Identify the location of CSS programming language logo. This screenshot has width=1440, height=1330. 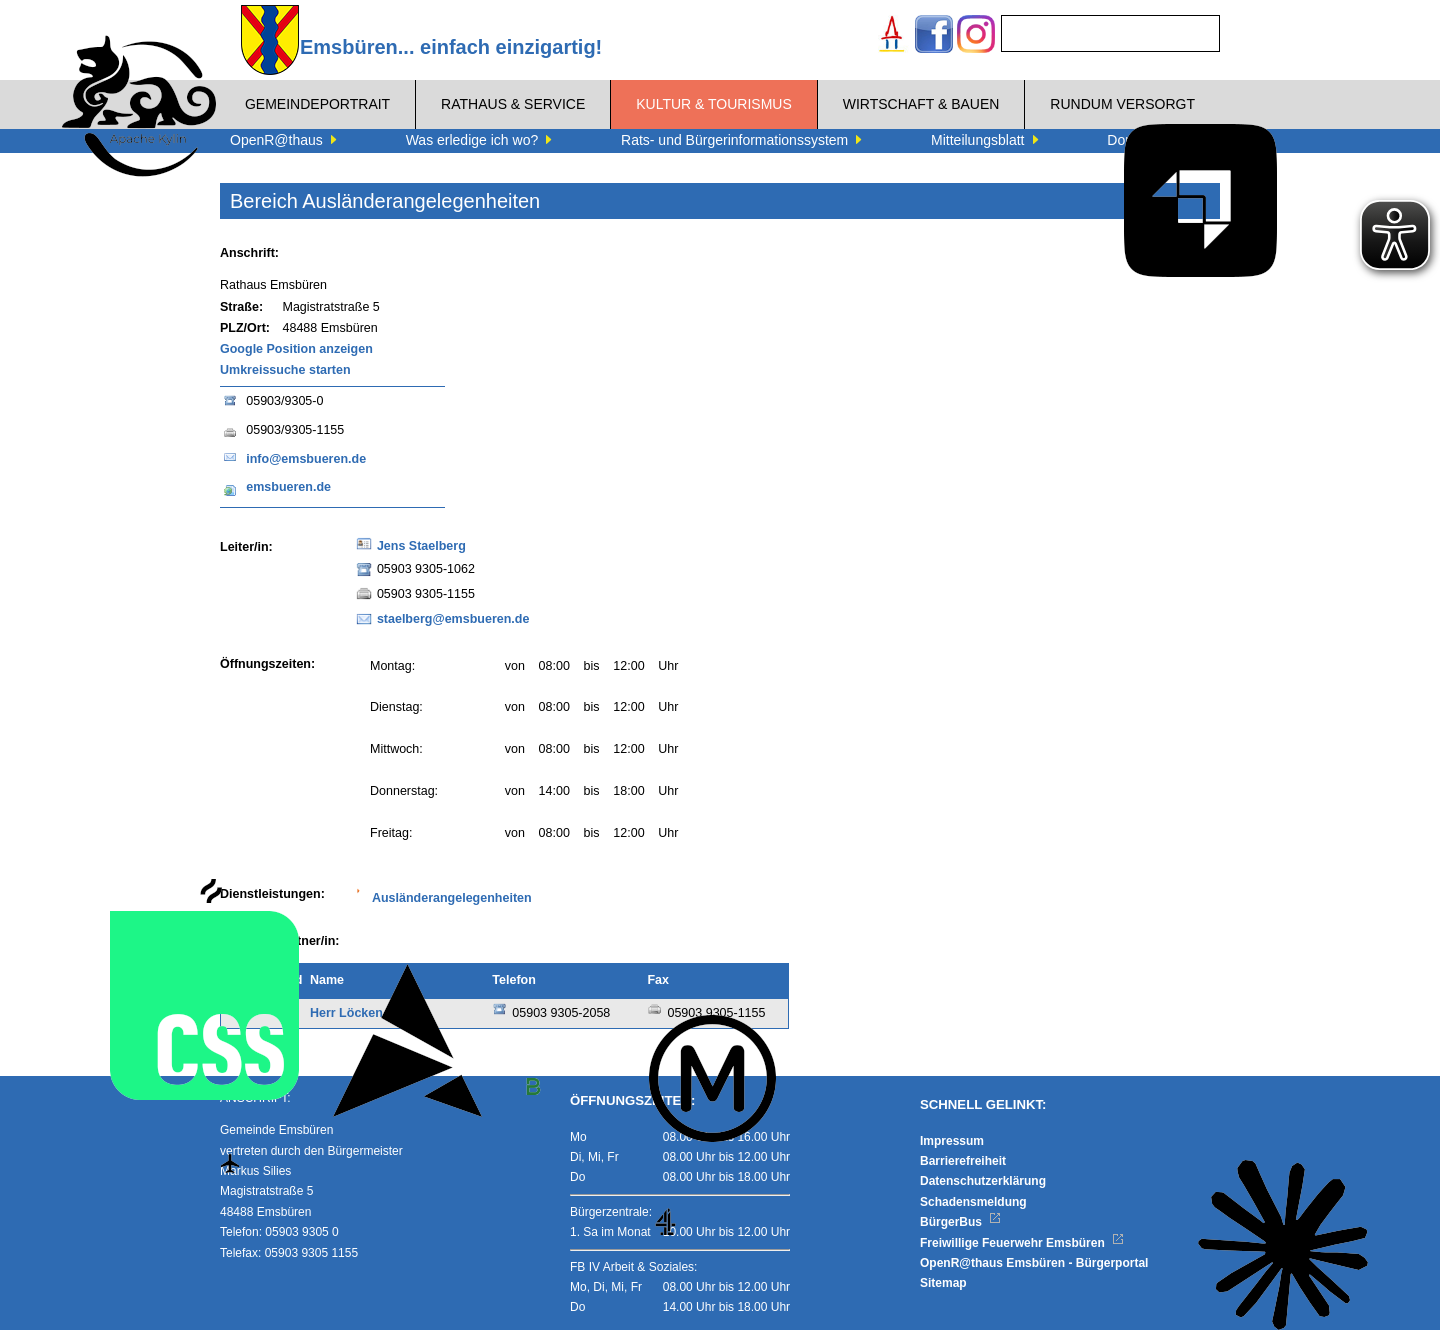
(204, 1005).